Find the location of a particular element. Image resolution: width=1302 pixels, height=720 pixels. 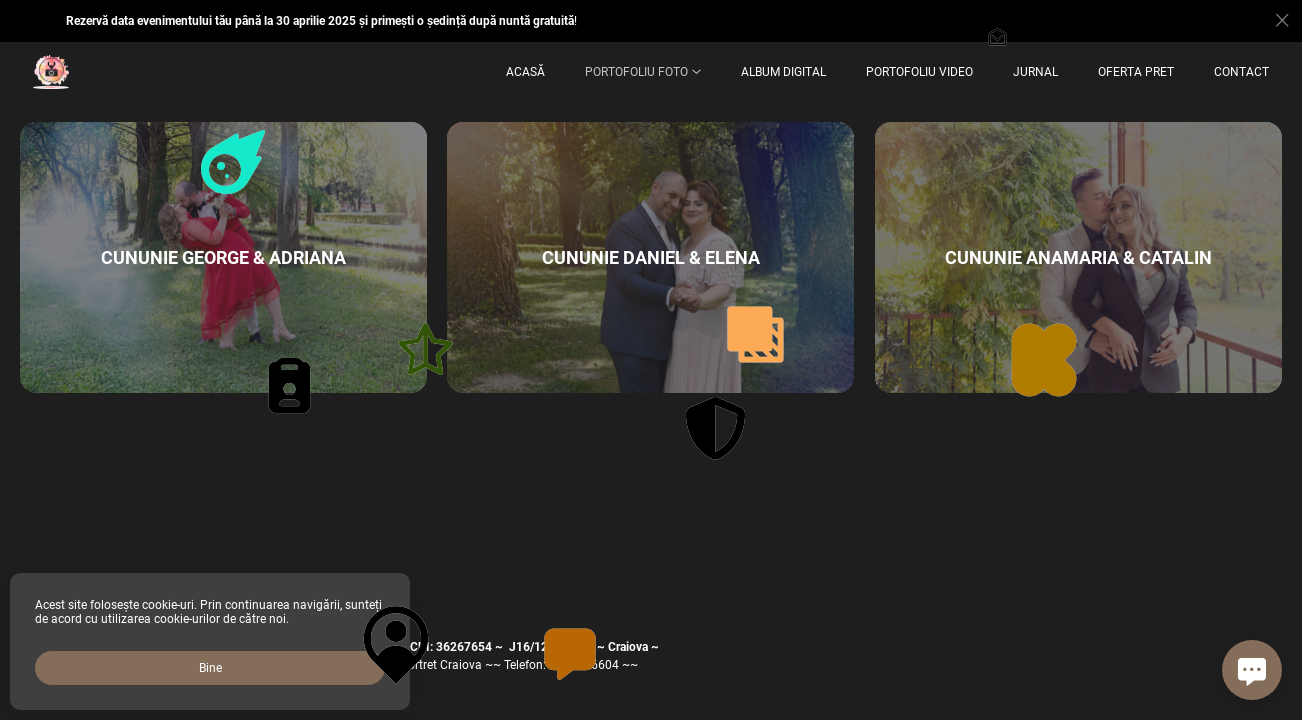

access security or privacy settings is located at coordinates (715, 428).